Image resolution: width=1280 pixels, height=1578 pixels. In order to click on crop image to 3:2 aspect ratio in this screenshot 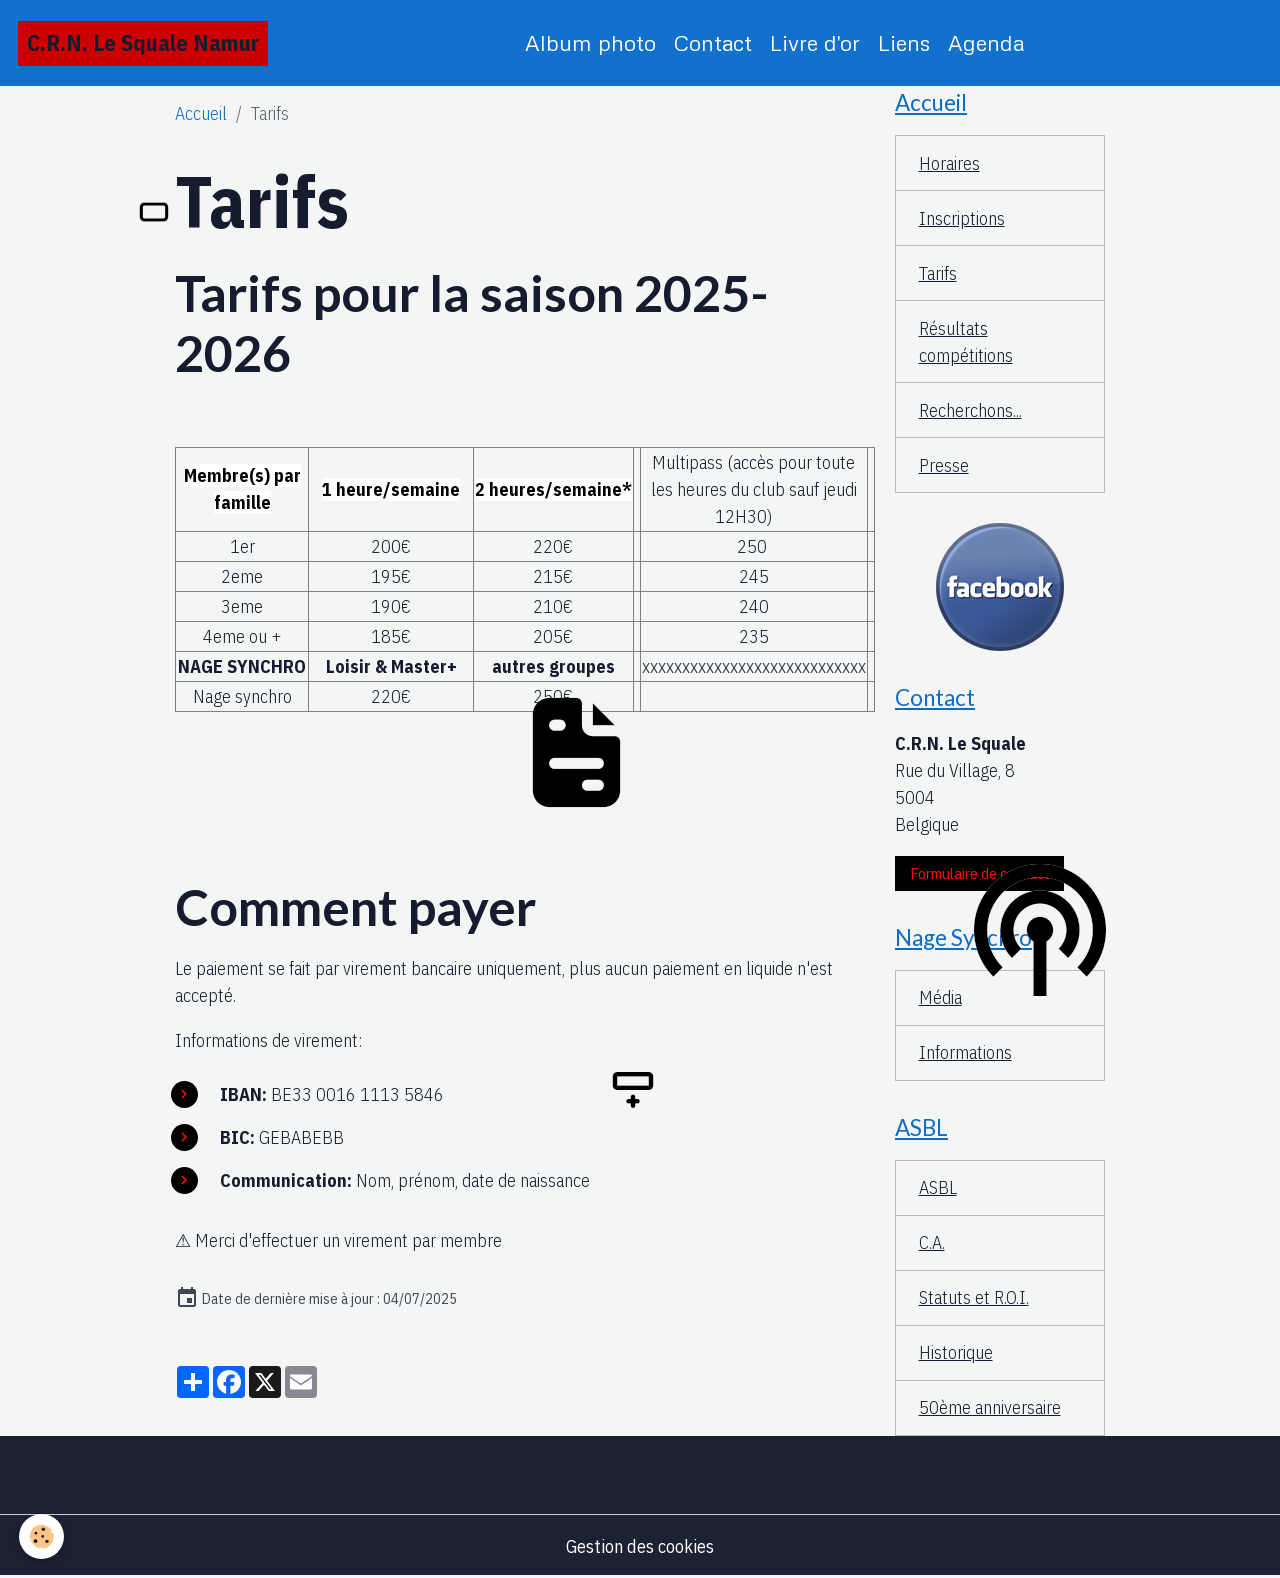, I will do `click(154, 212)`.